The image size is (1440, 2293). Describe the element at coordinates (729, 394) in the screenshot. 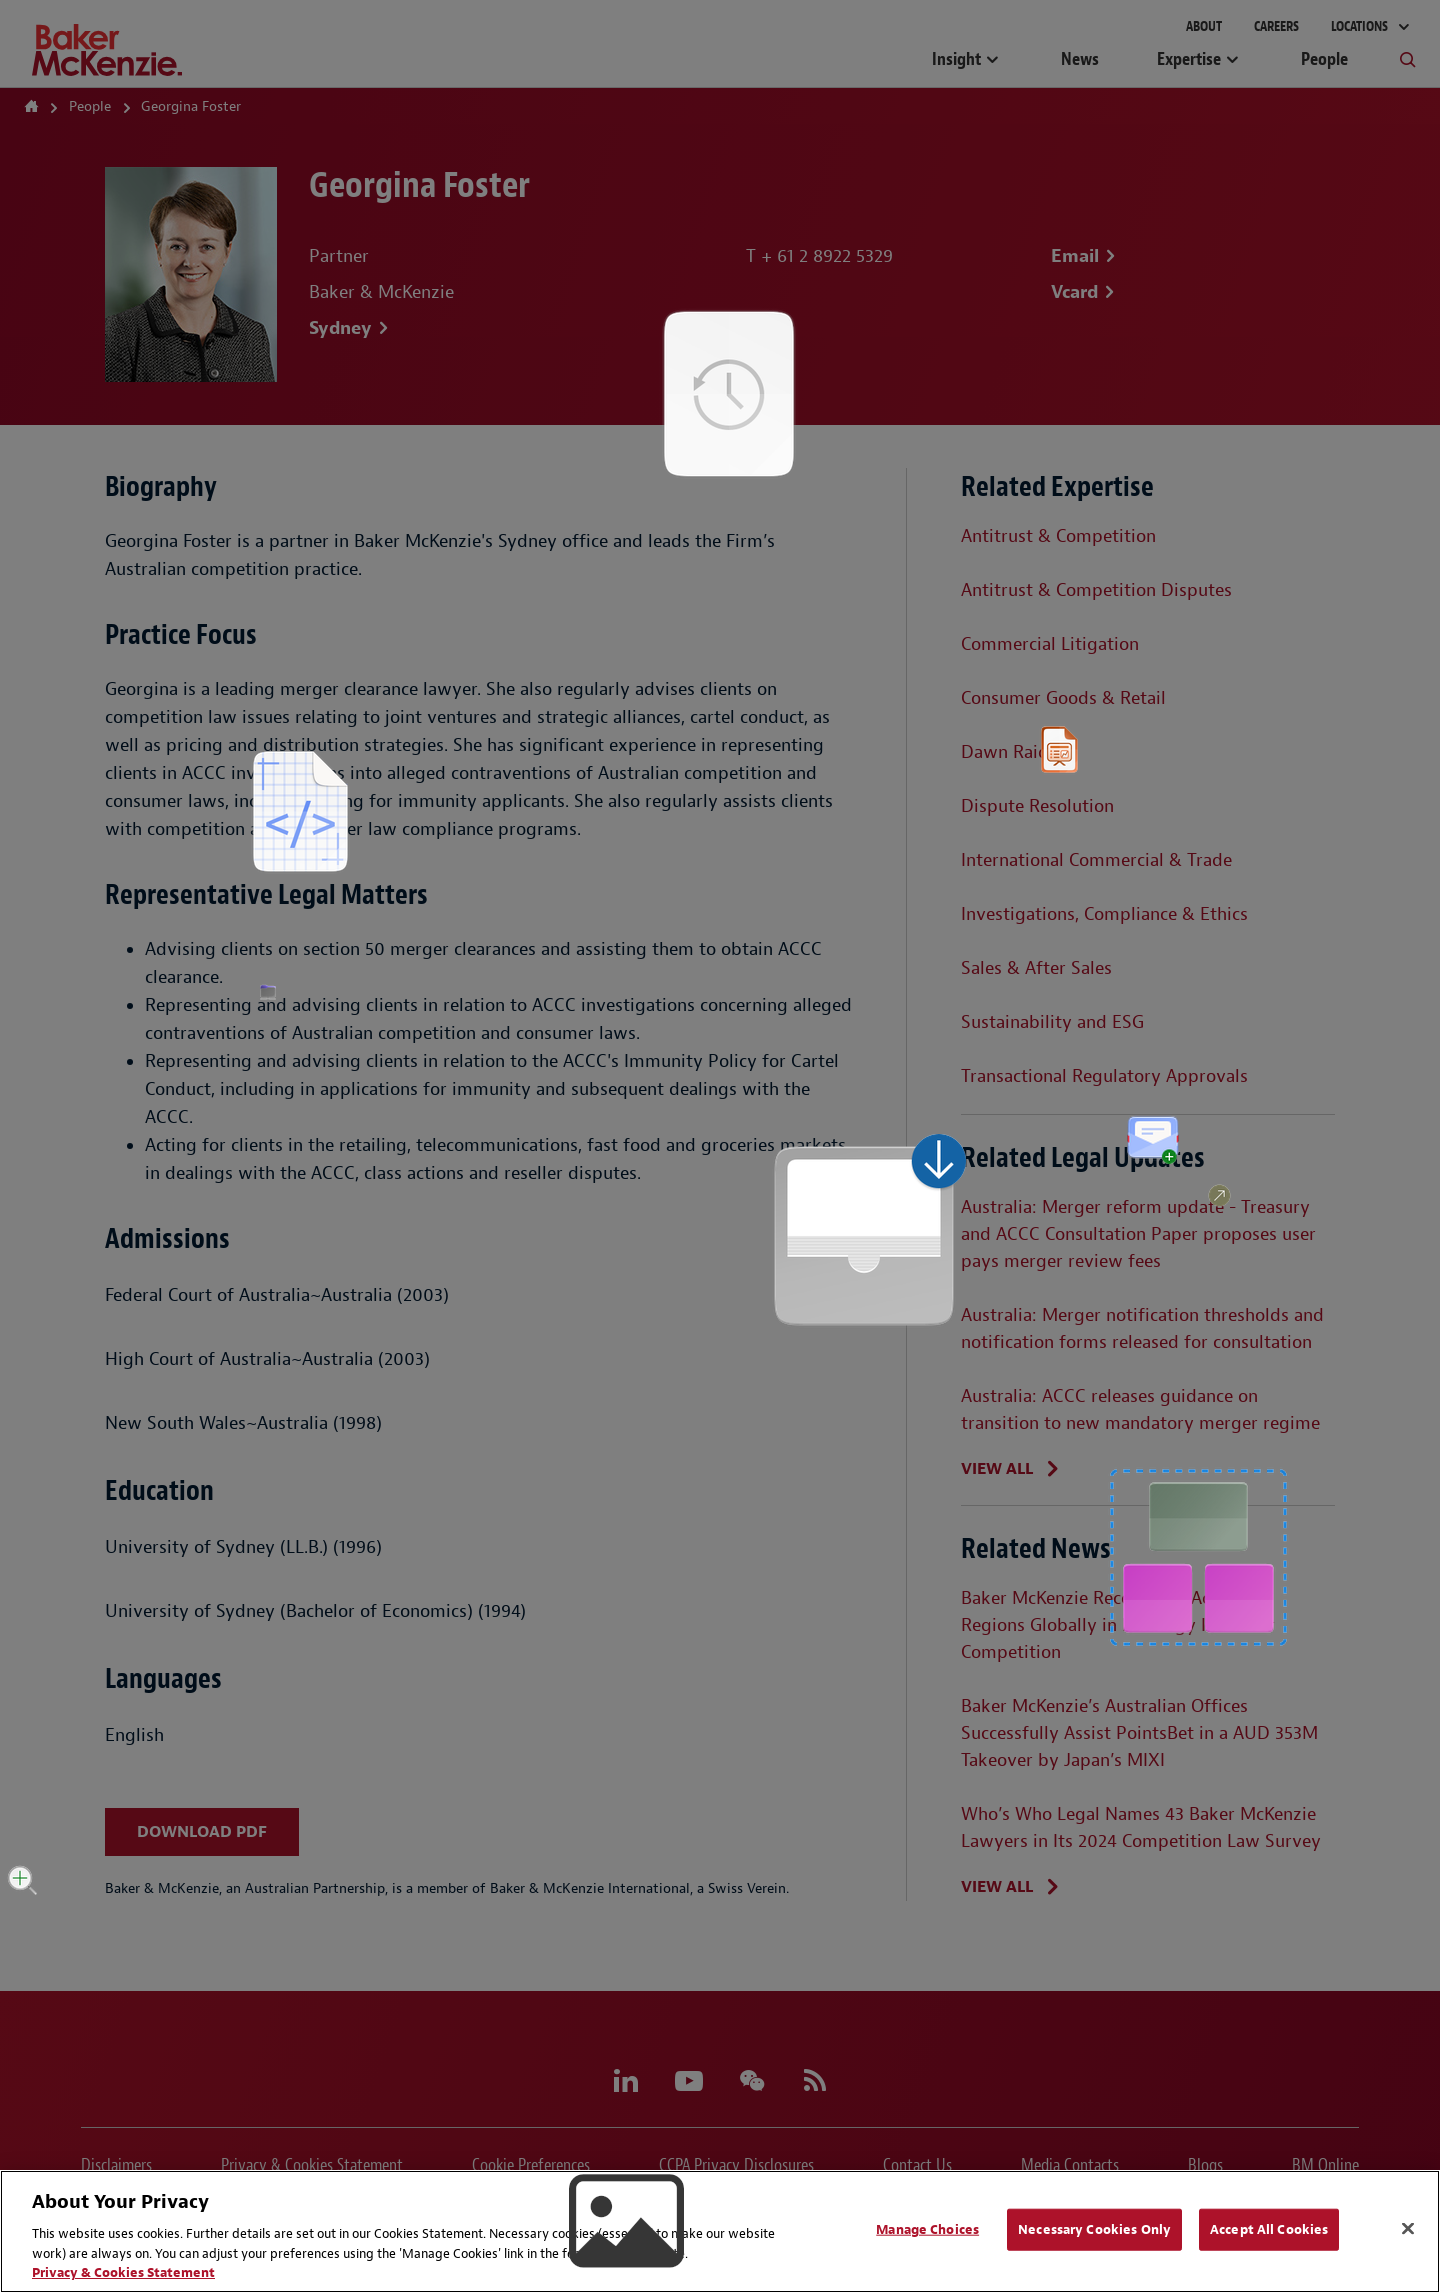

I see `a deleted or trashed file` at that location.